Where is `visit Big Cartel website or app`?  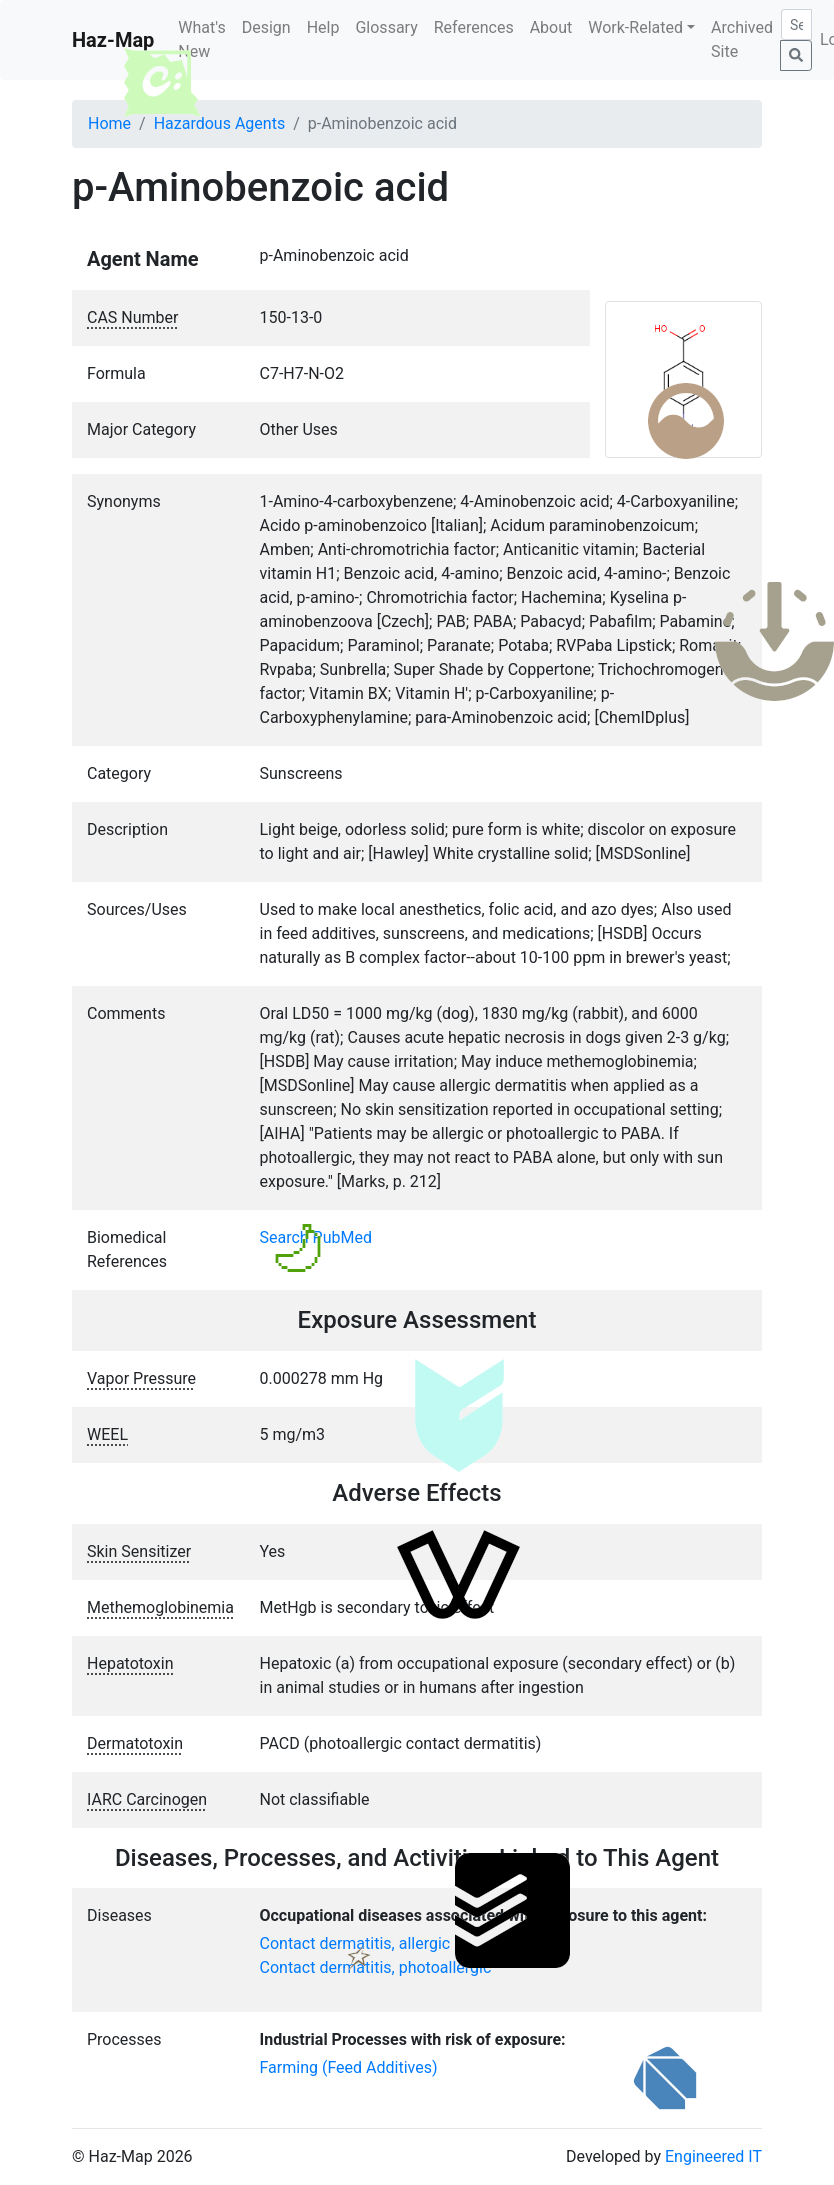
visit Big Cartel website or app is located at coordinates (459, 1415).